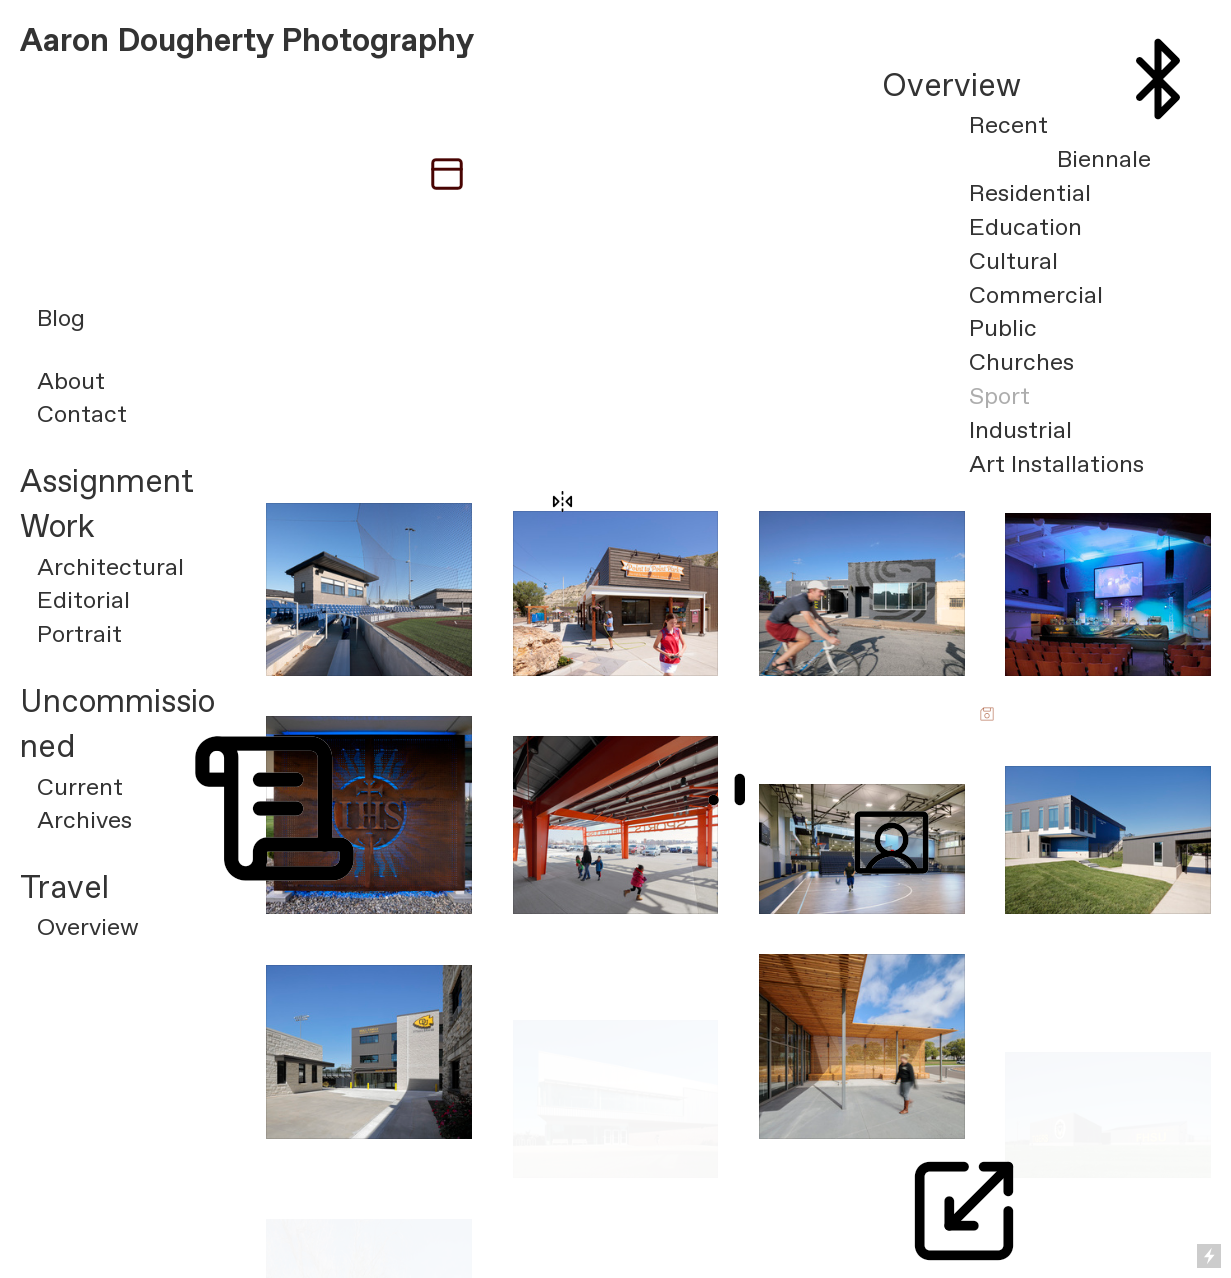  Describe the element at coordinates (964, 1211) in the screenshot. I see `resize or scale an element` at that location.